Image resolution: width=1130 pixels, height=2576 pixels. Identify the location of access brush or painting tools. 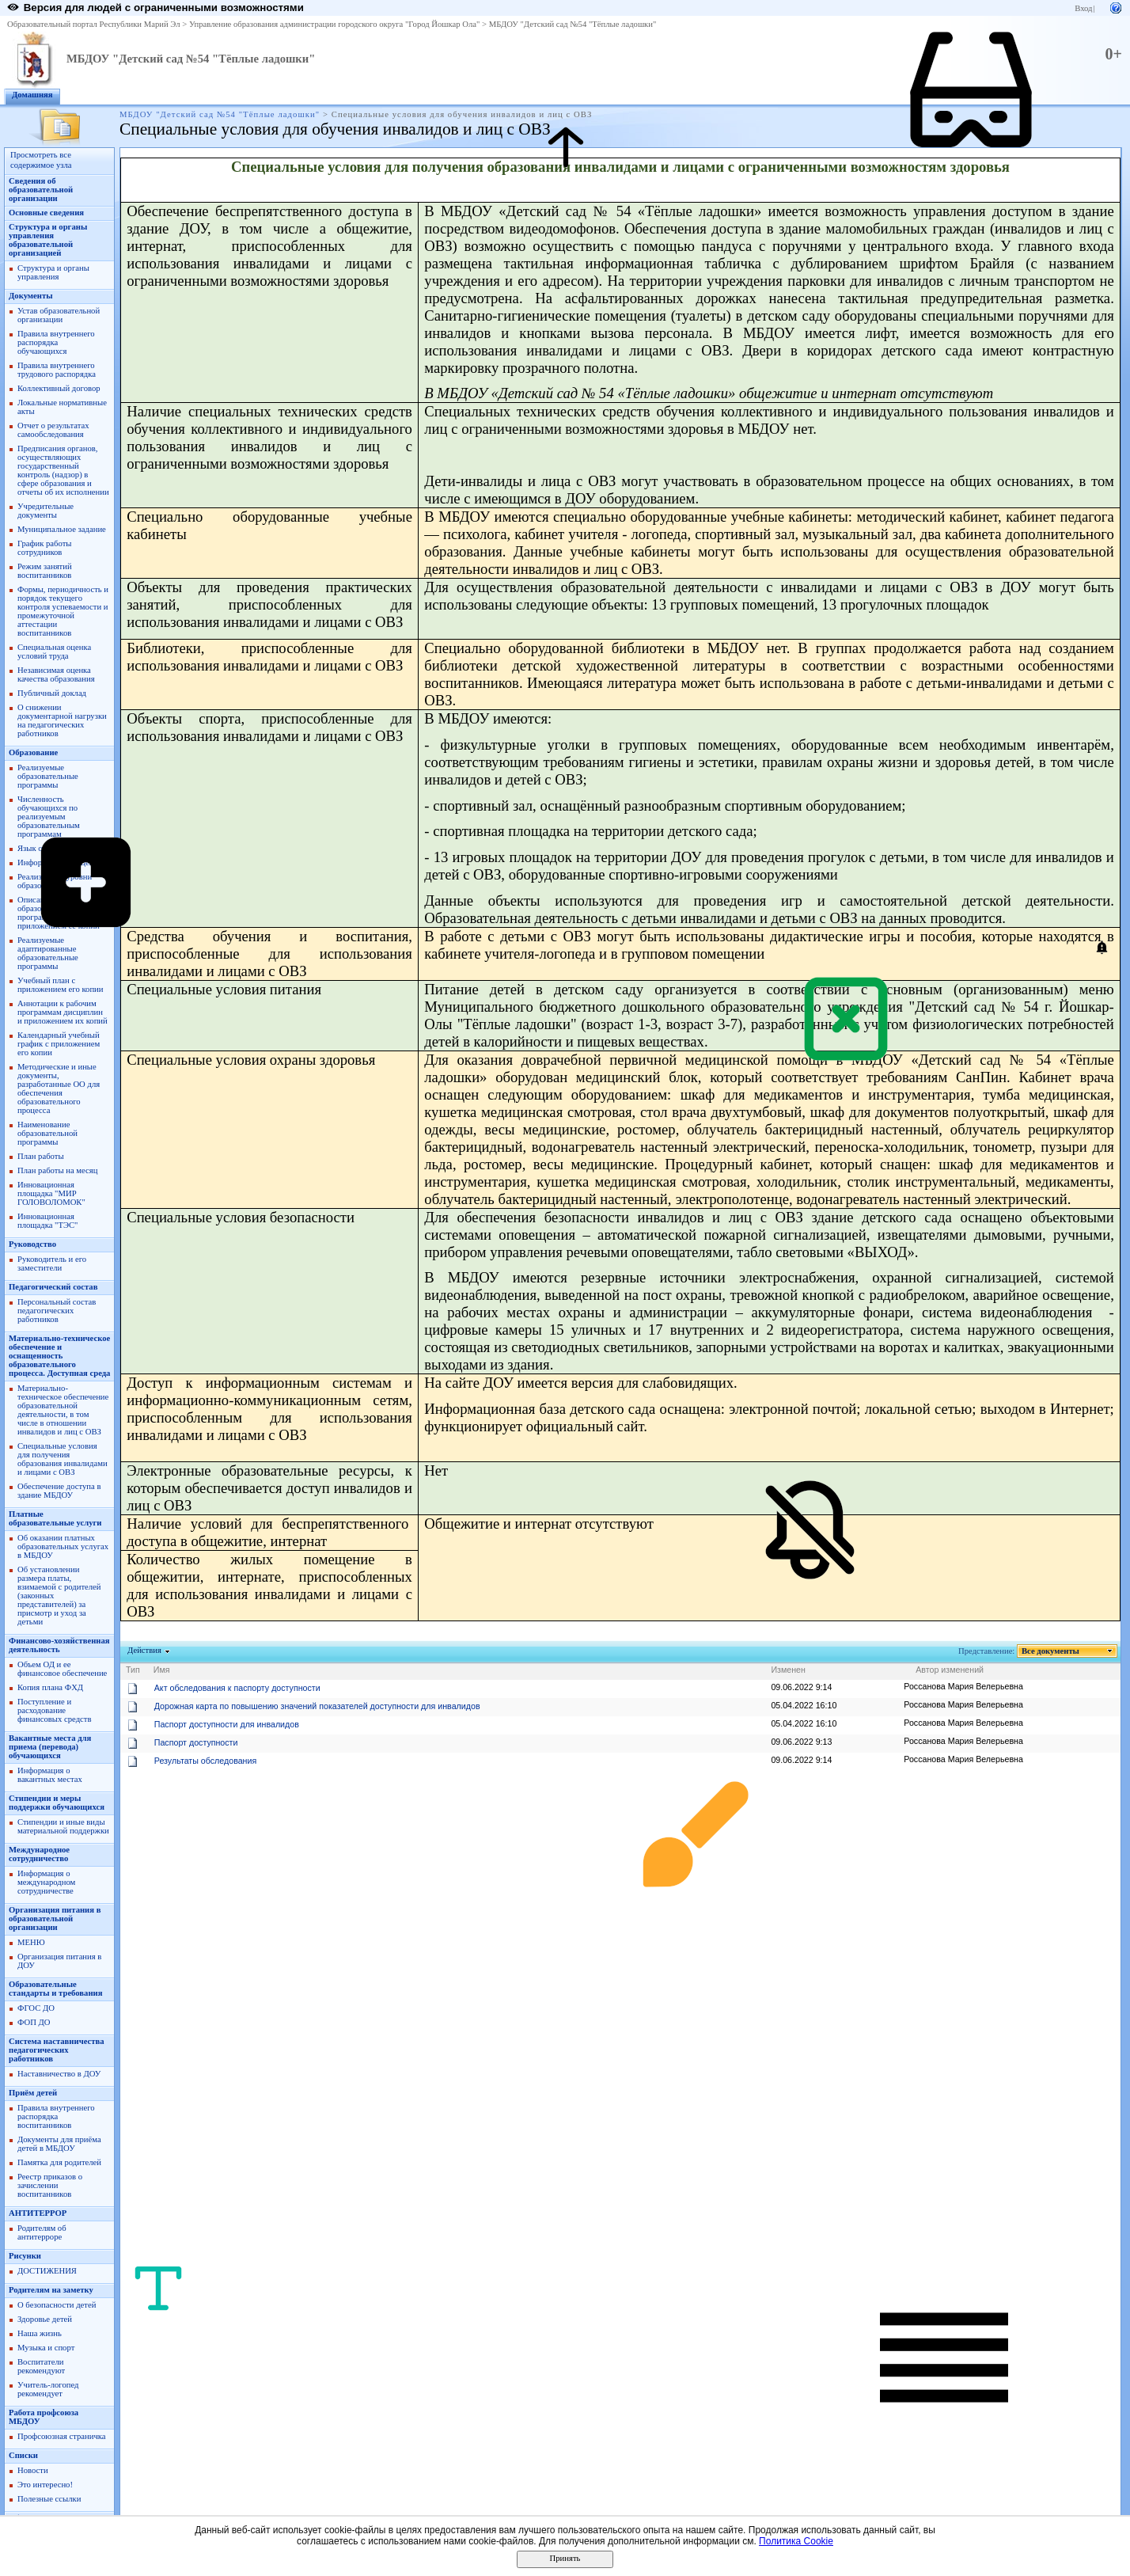
(696, 1834).